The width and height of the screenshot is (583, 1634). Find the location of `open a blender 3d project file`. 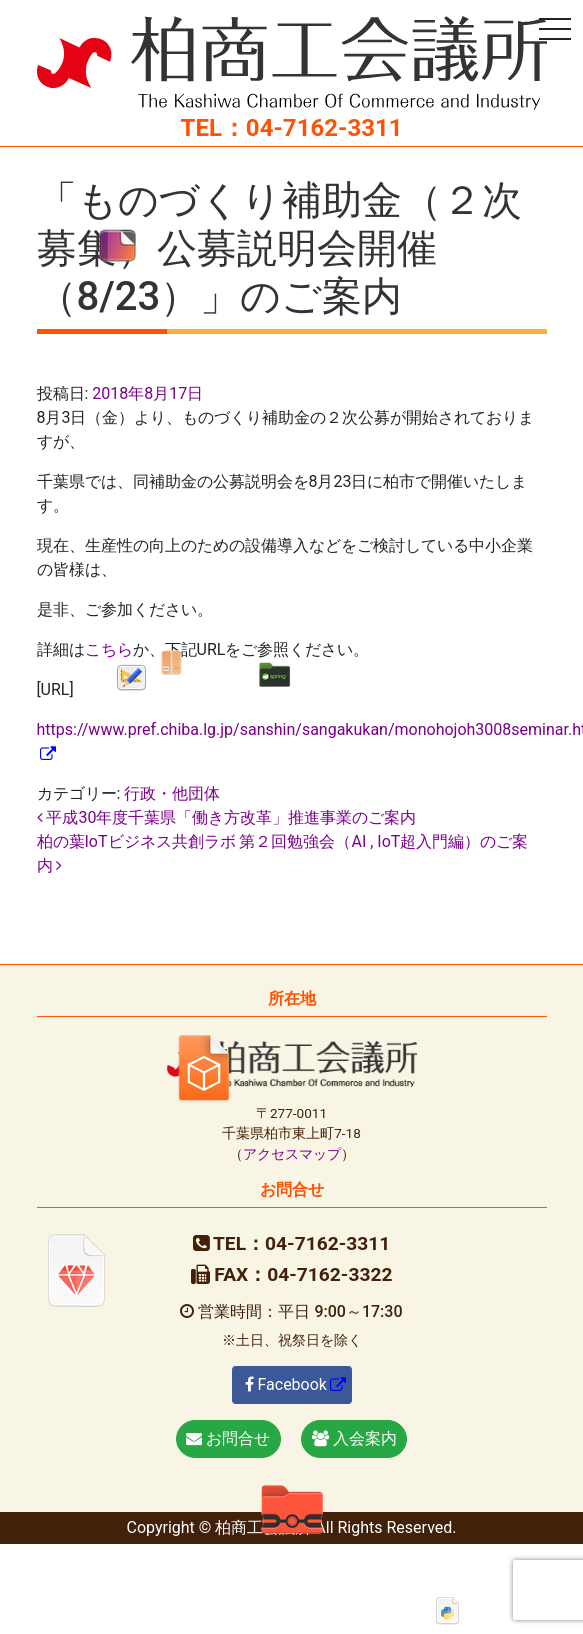

open a blender 3d project file is located at coordinates (204, 1069).